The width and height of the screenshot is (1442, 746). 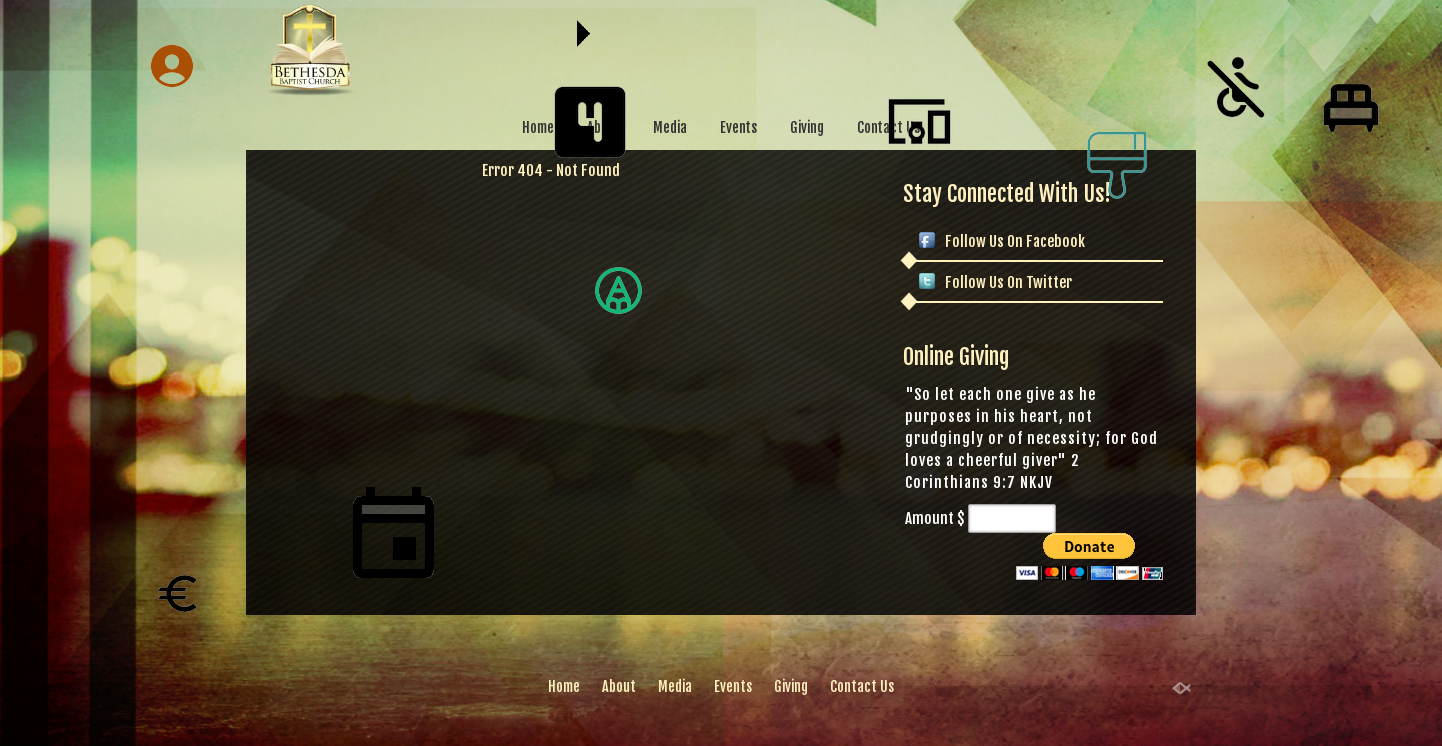 I want to click on access your profile or account settings, so click(x=172, y=66).